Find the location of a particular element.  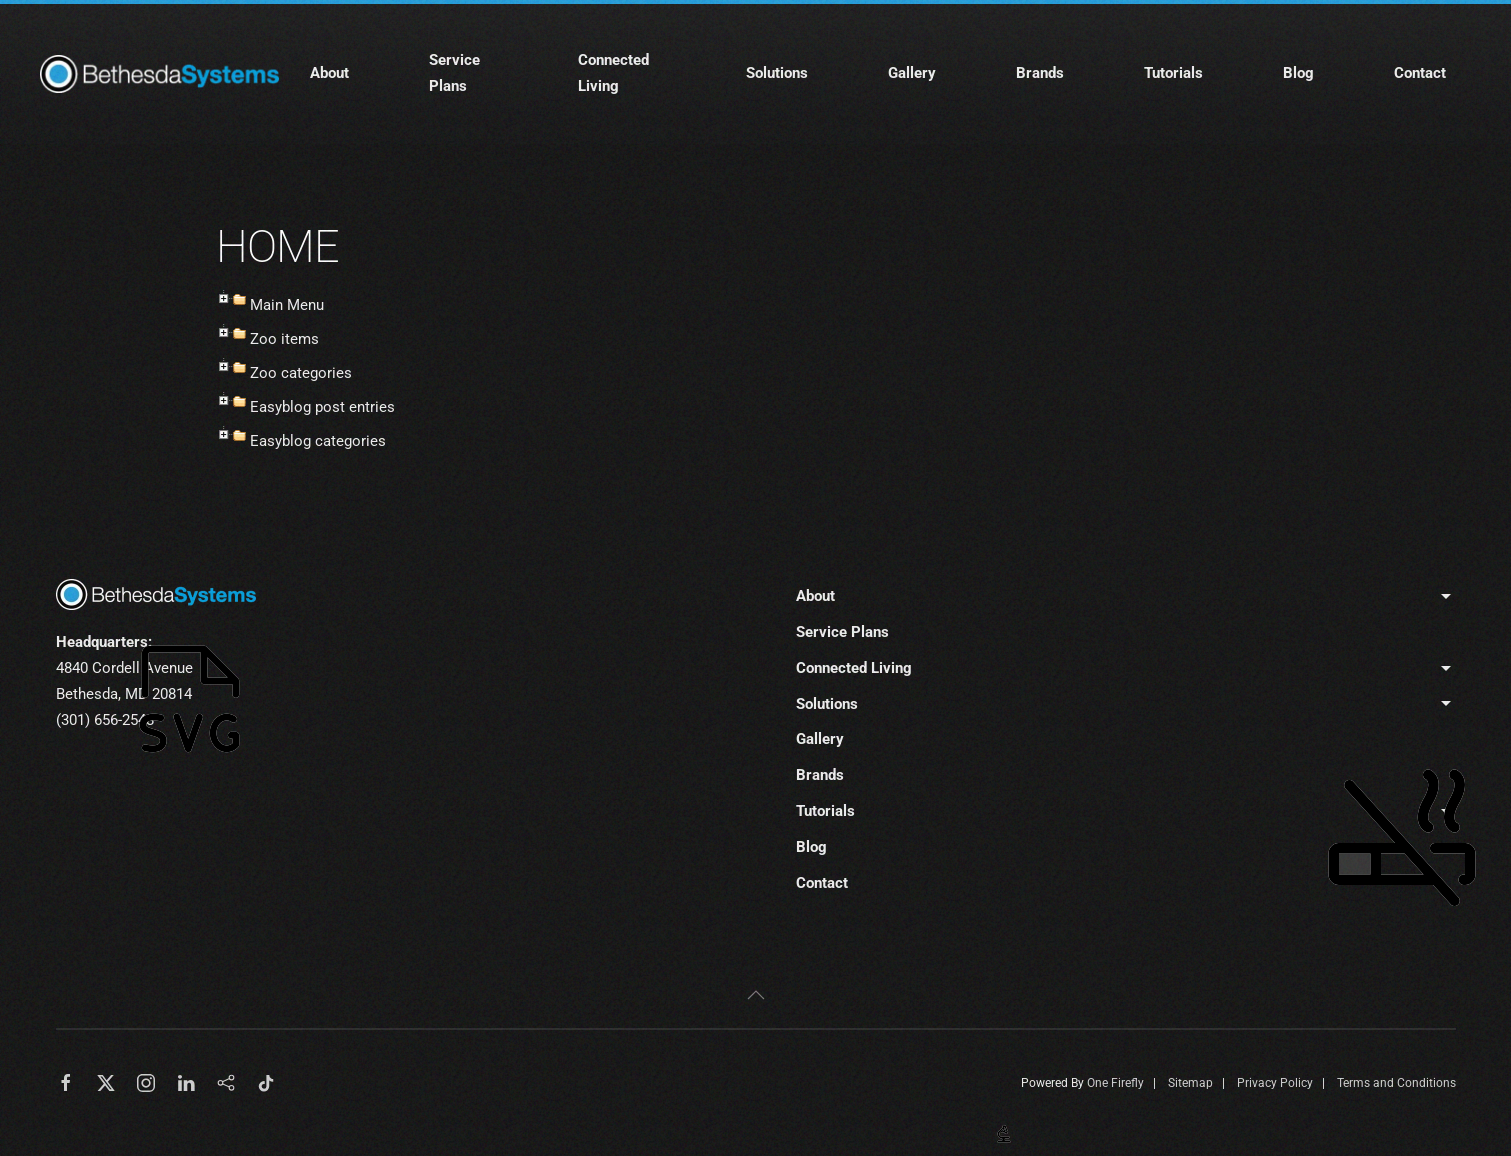

indicates a no smoking area is located at coordinates (1402, 843).